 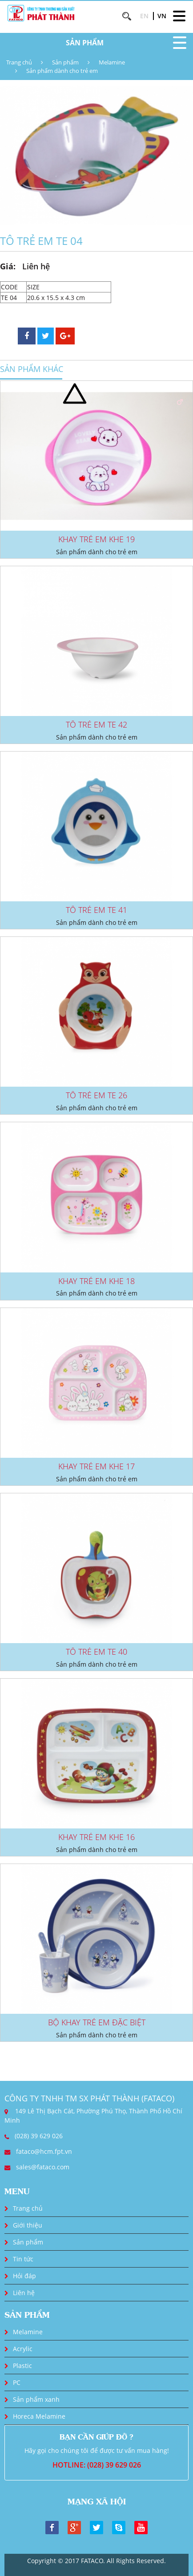 What do you see at coordinates (180, 402) in the screenshot?
I see `indicates male or masculine gender option` at bounding box center [180, 402].